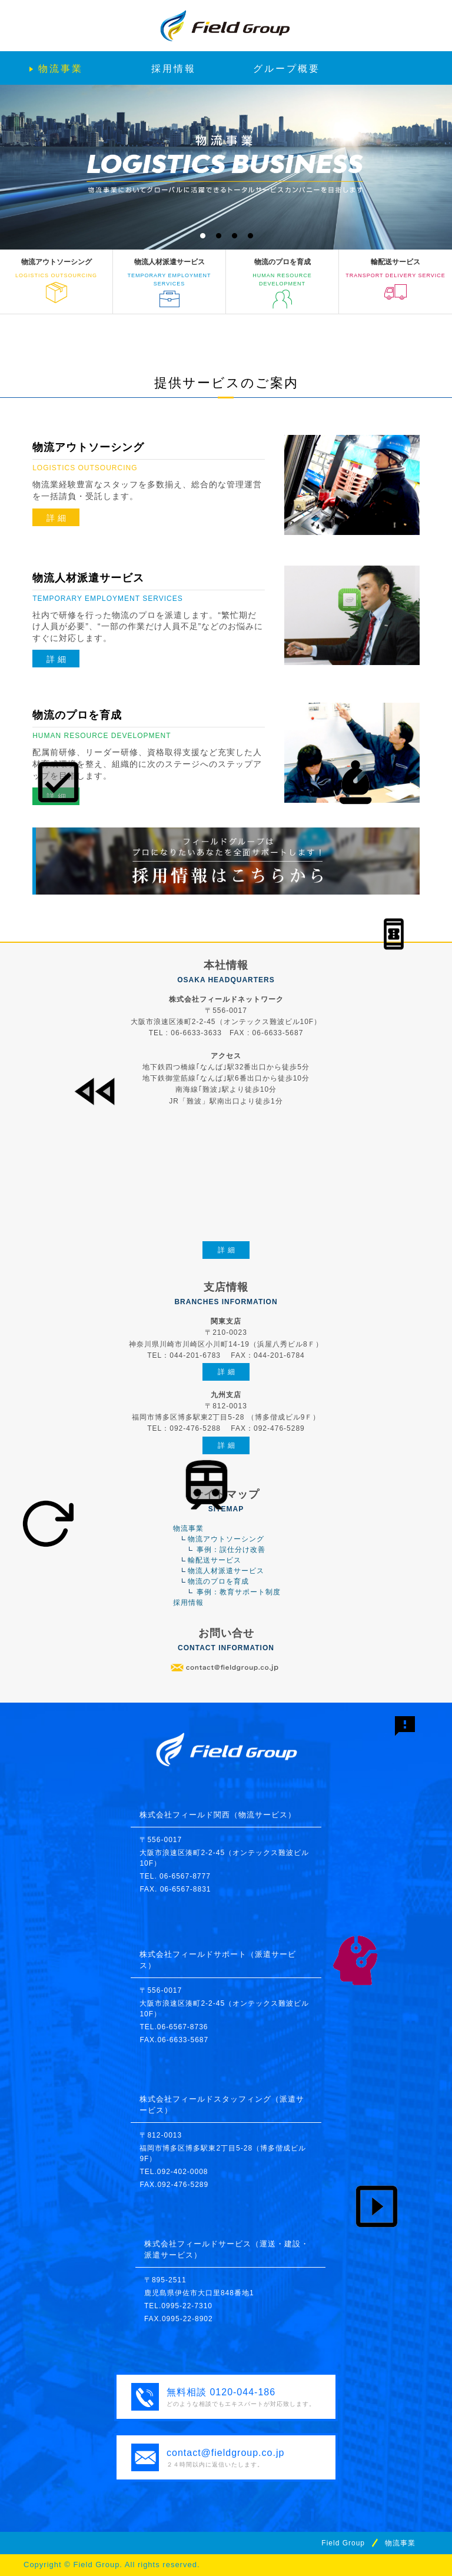 This screenshot has height=2576, width=452. What do you see at coordinates (96, 1091) in the screenshot?
I see `rewind media playback` at bounding box center [96, 1091].